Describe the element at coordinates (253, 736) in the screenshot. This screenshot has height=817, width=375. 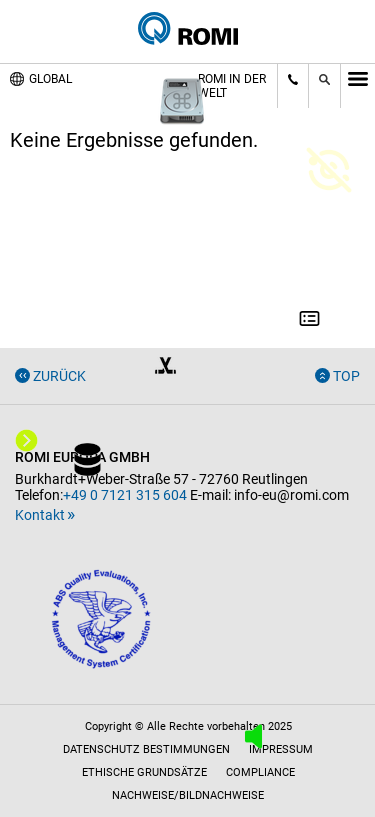
I see `mute audio or sound` at that location.